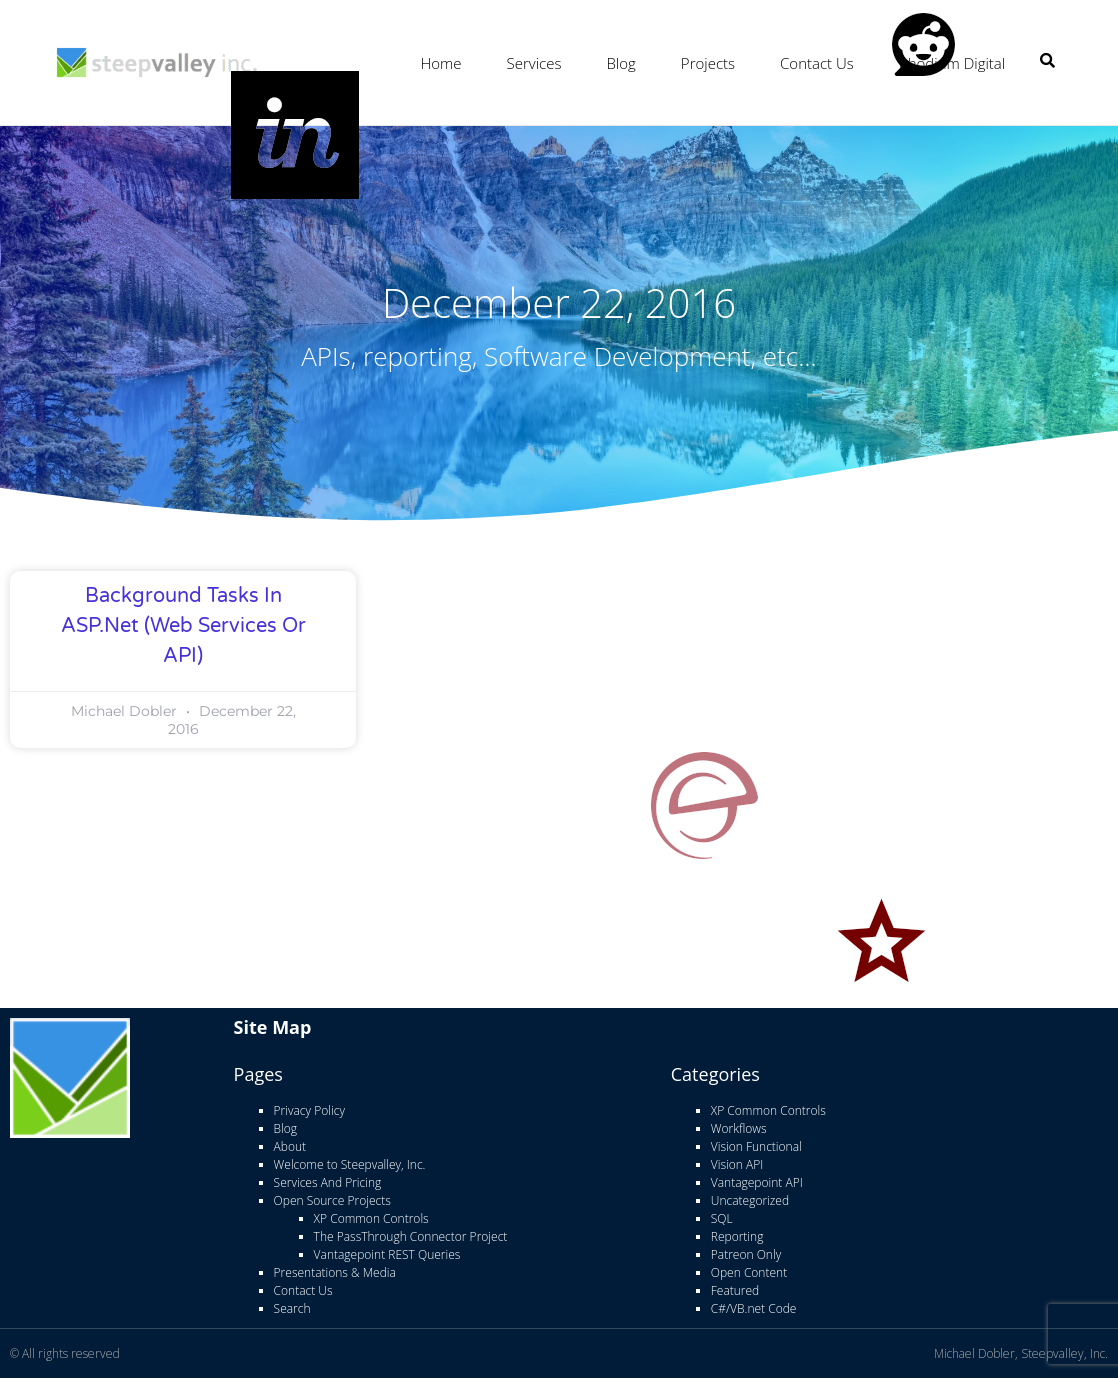 The image size is (1118, 1378). What do you see at coordinates (923, 44) in the screenshot?
I see `open the Reddit app` at bounding box center [923, 44].